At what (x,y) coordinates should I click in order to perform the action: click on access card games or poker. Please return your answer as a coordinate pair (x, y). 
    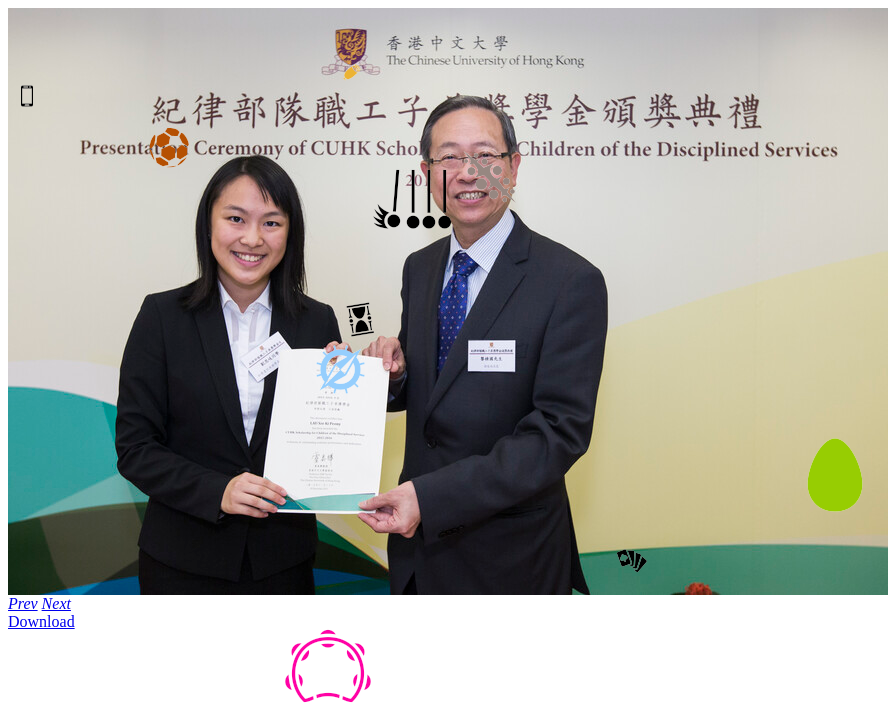
    Looking at the image, I should click on (632, 561).